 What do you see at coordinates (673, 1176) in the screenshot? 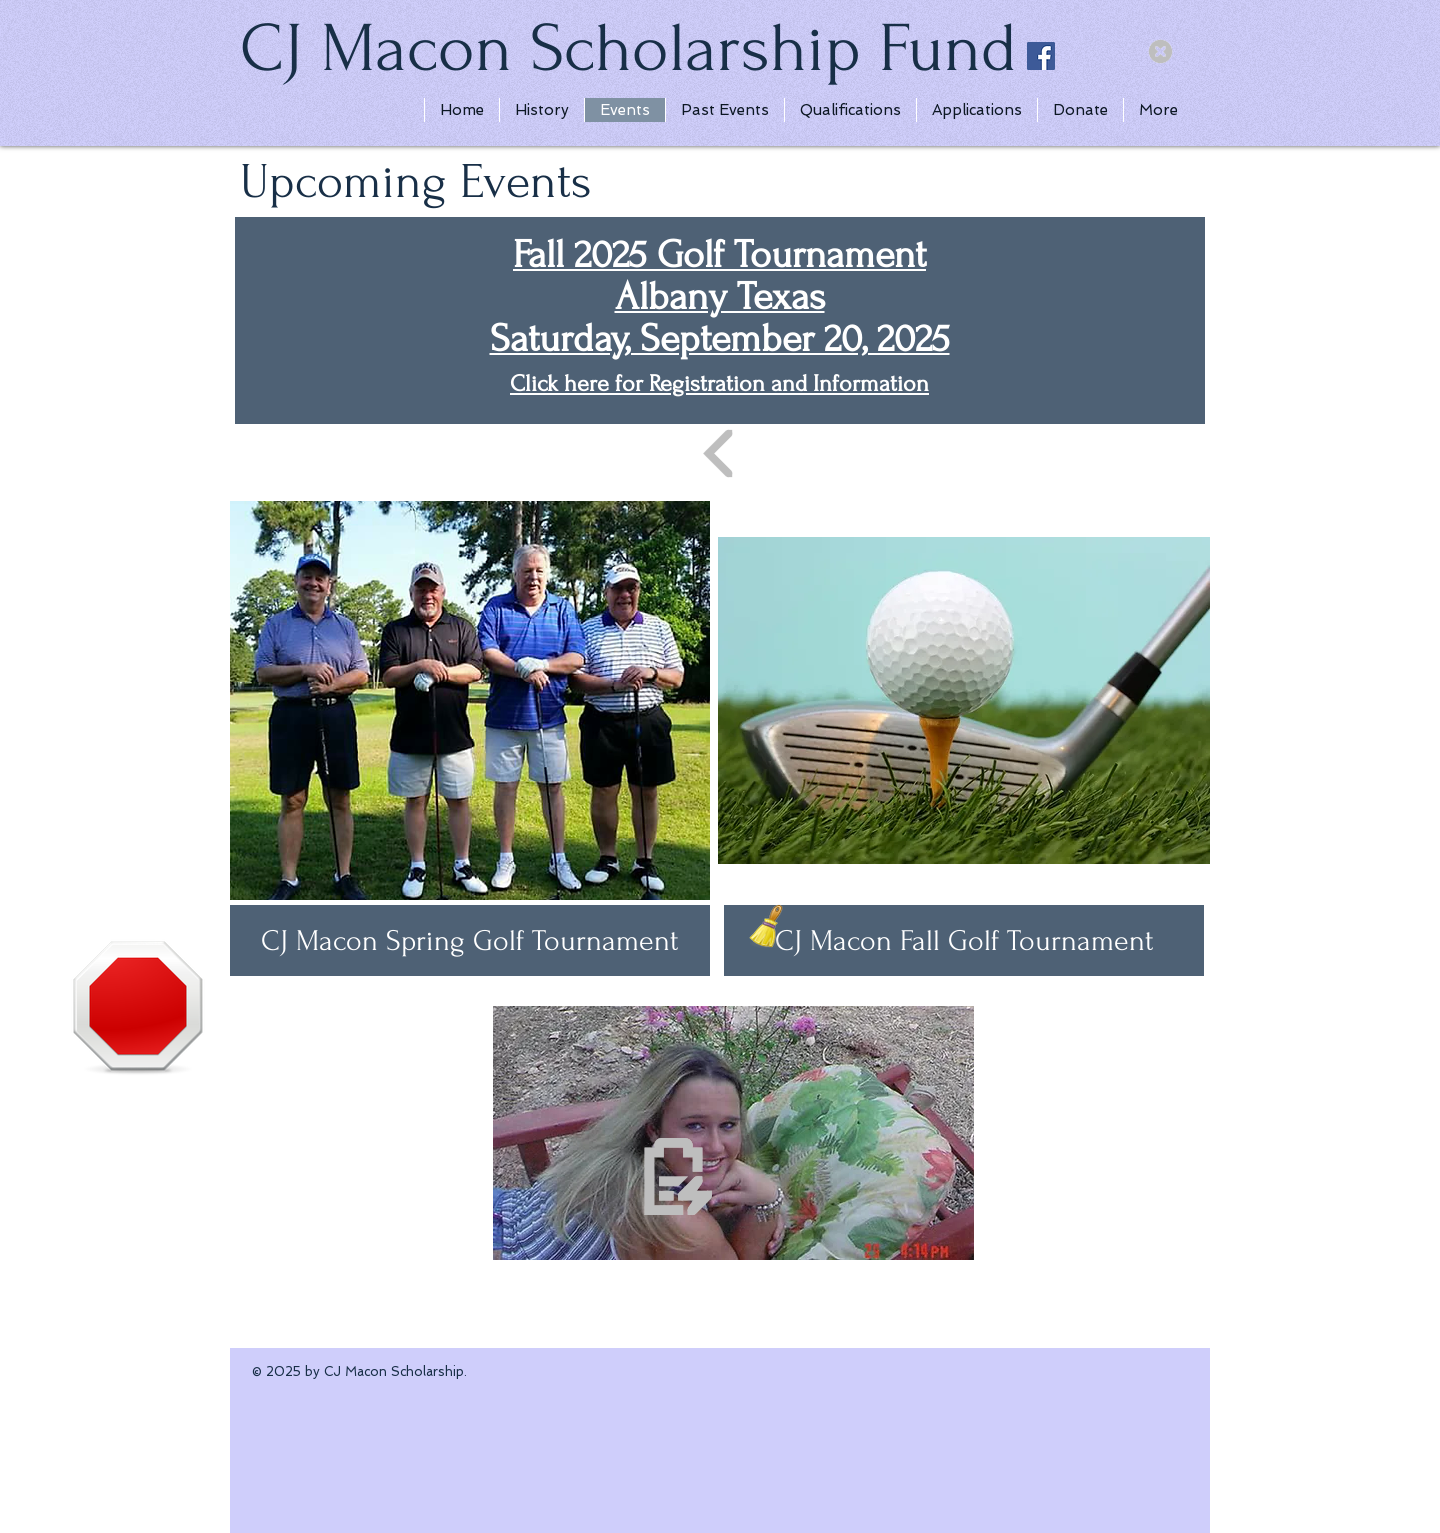
I see `battery is charging with good charge level` at bounding box center [673, 1176].